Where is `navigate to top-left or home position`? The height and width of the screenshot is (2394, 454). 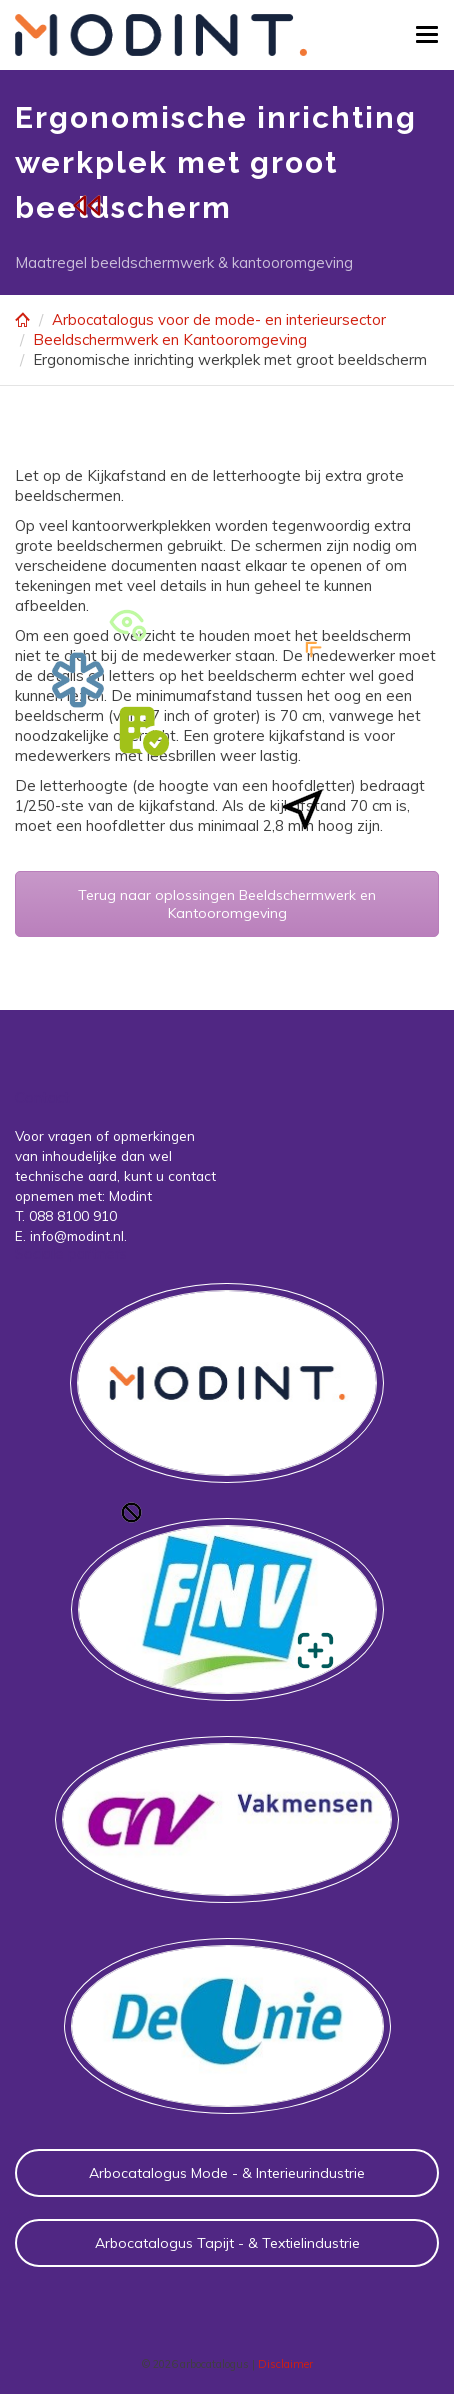
navigate to top-left or home position is located at coordinates (312, 648).